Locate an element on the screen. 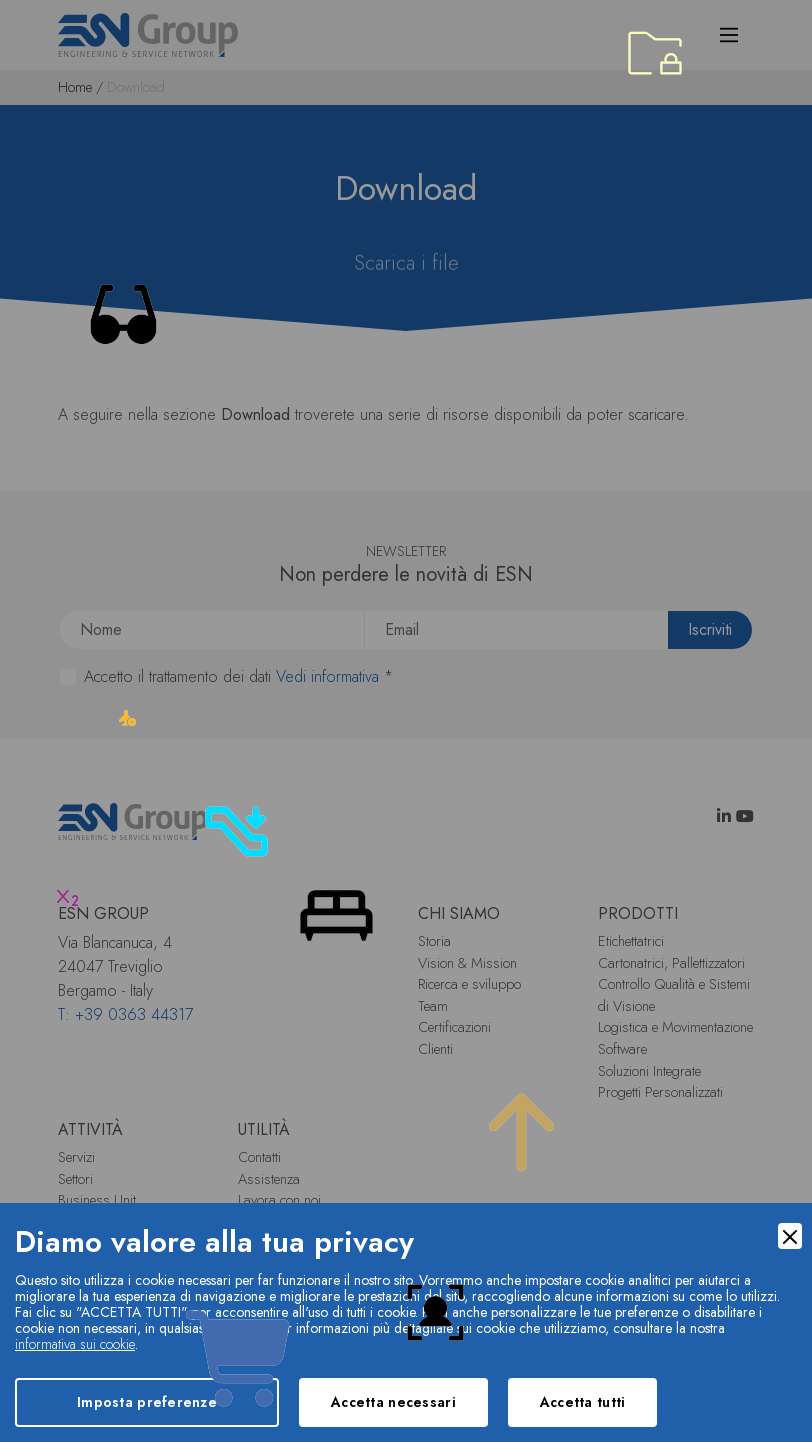 The image size is (812, 1442). focus on current user profile is located at coordinates (435, 1312).